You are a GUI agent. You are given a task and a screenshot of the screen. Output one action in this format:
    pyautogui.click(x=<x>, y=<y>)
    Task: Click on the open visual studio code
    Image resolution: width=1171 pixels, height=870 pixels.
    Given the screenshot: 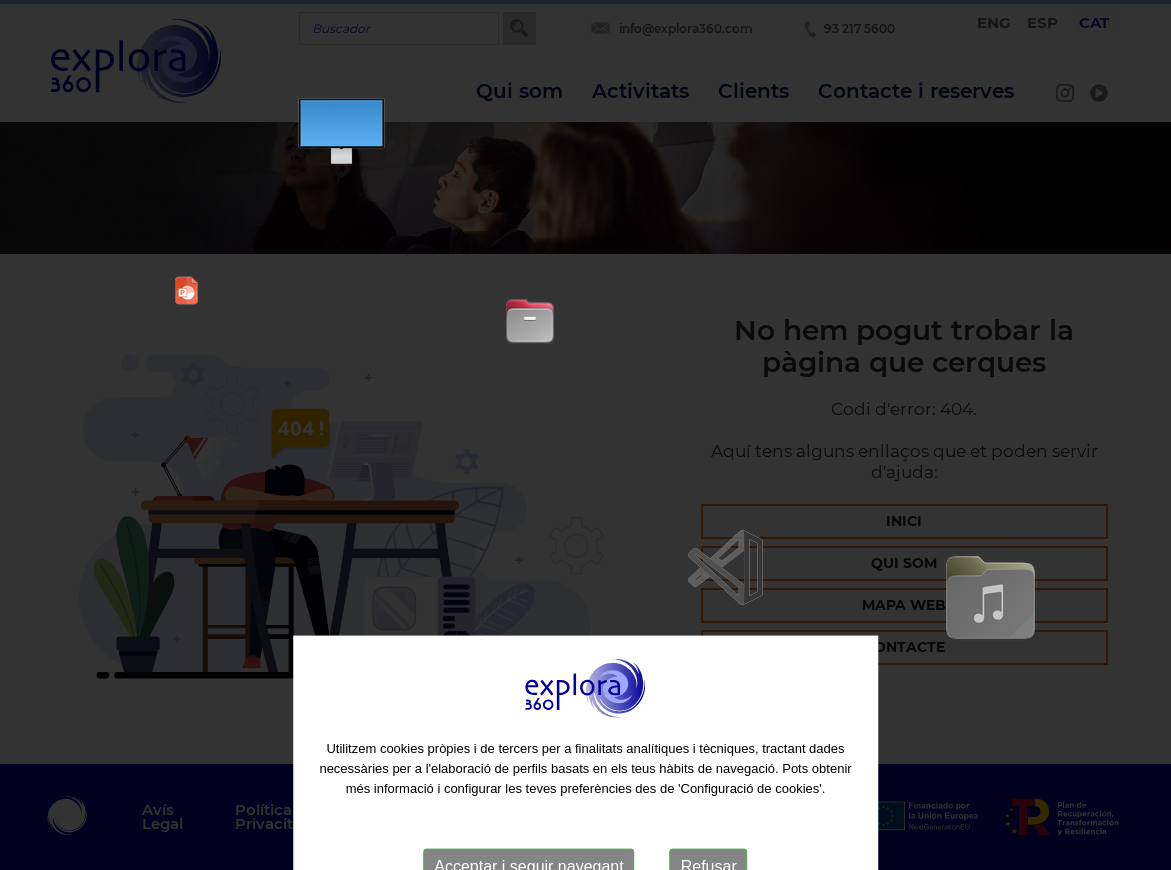 What is the action you would take?
    pyautogui.click(x=725, y=567)
    